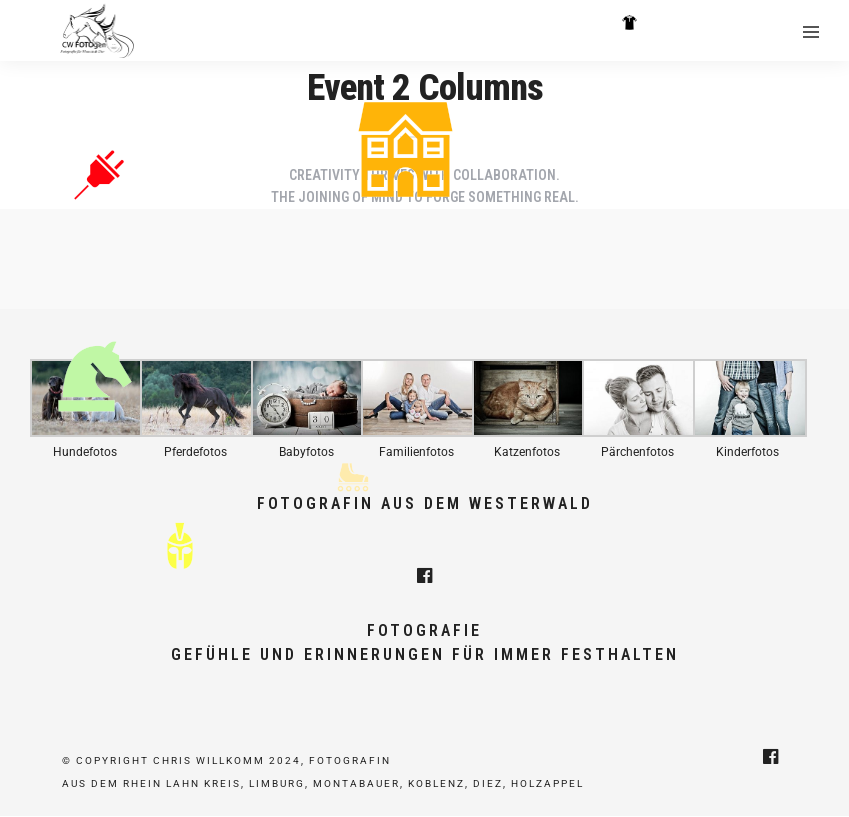 Image resolution: width=849 pixels, height=817 pixels. What do you see at coordinates (99, 175) in the screenshot?
I see `connect to a power source` at bounding box center [99, 175].